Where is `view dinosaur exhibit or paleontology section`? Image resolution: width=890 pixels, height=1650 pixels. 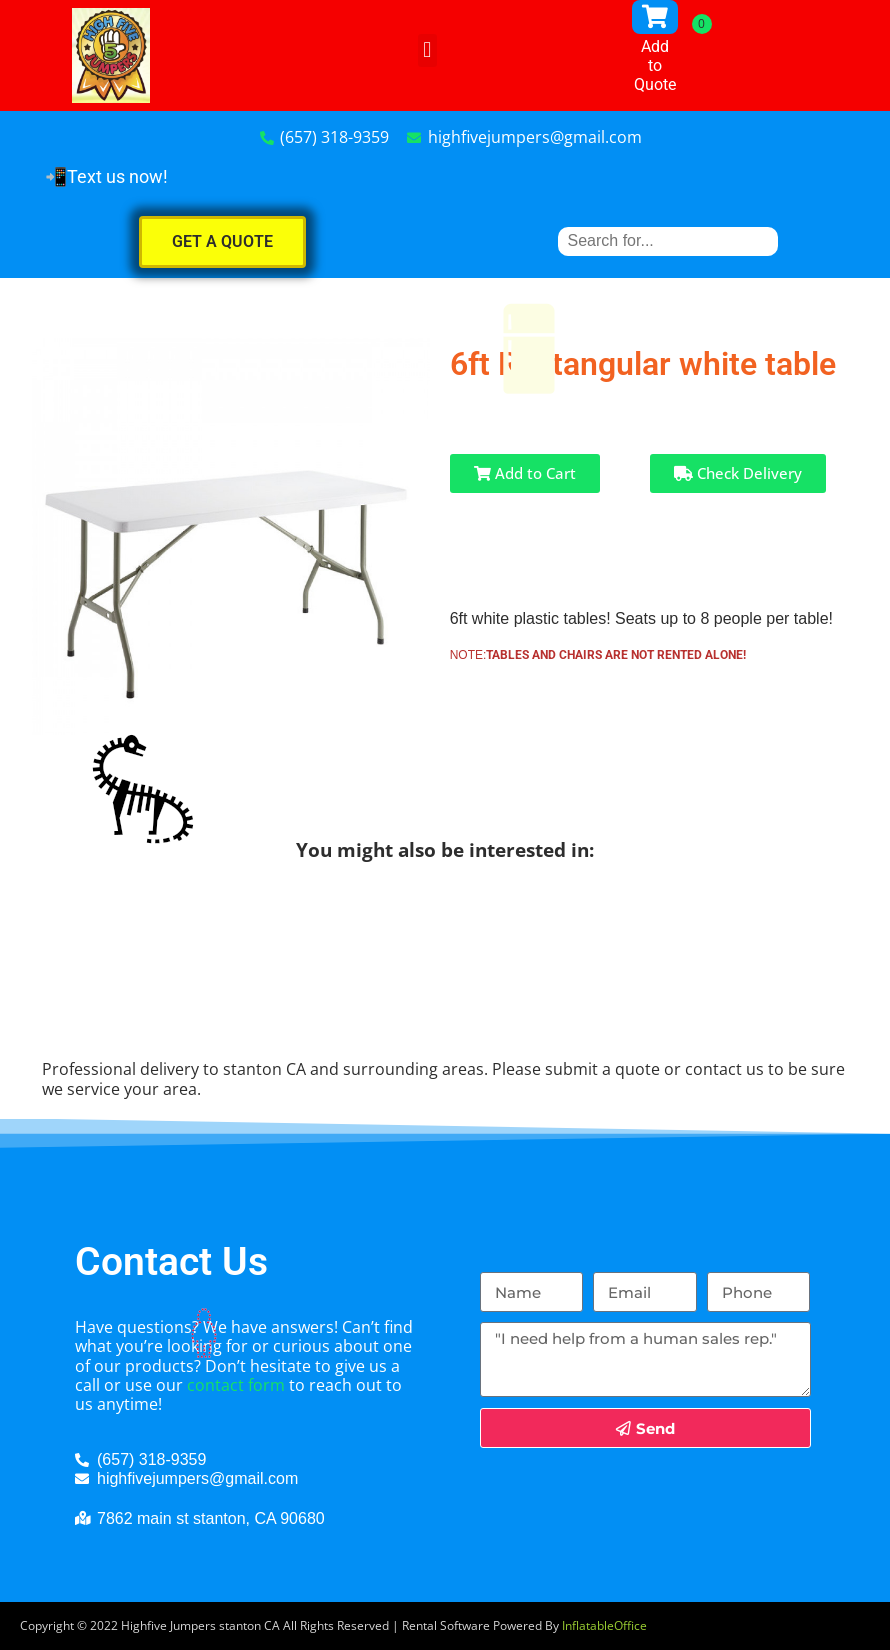
view dinosaur exhibit or paleontology section is located at coordinates (142, 790).